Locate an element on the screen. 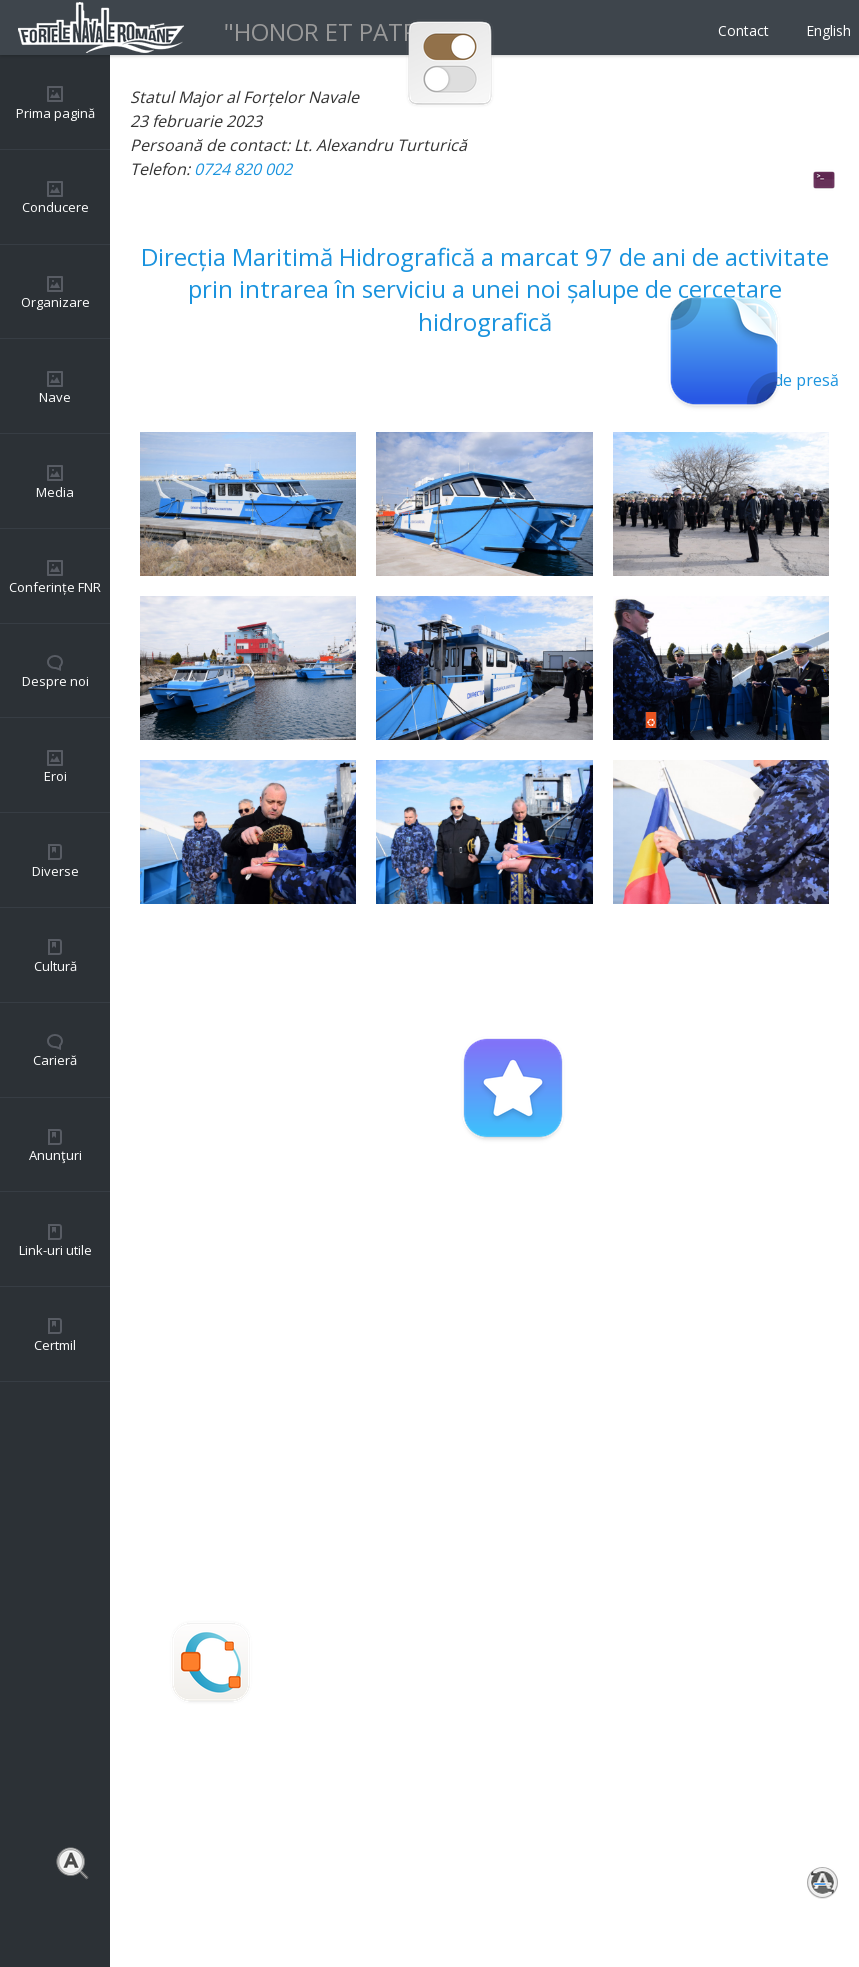 The width and height of the screenshot is (859, 1967). open hot corners system preferences is located at coordinates (724, 351).